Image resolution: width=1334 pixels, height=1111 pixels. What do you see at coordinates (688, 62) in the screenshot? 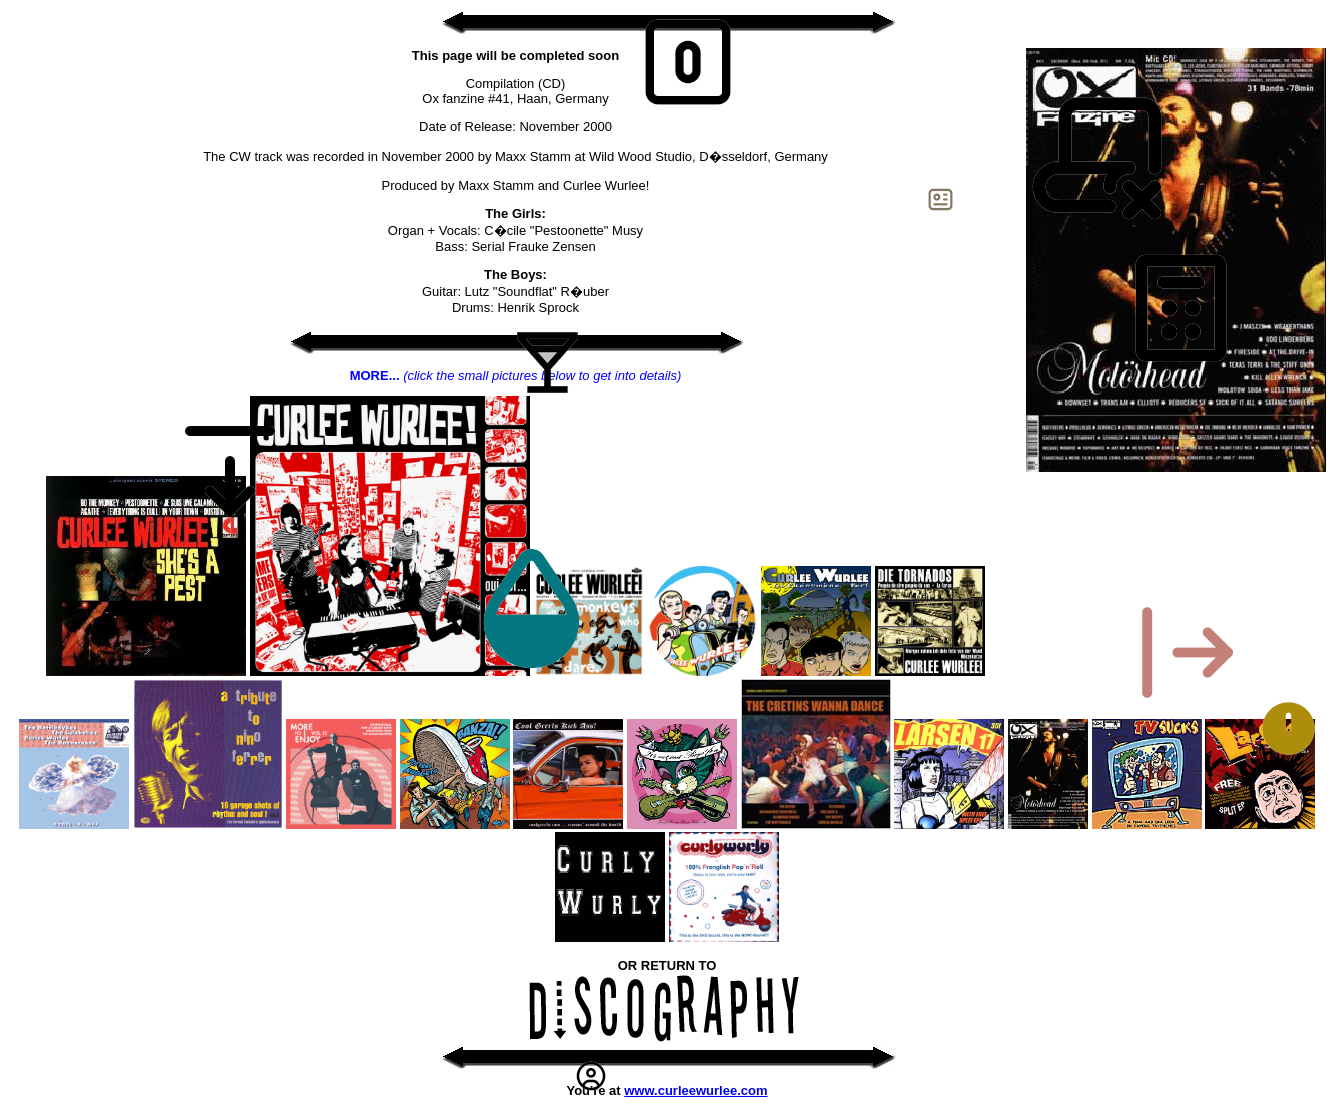
I see `indicates zero items or empty count` at bounding box center [688, 62].